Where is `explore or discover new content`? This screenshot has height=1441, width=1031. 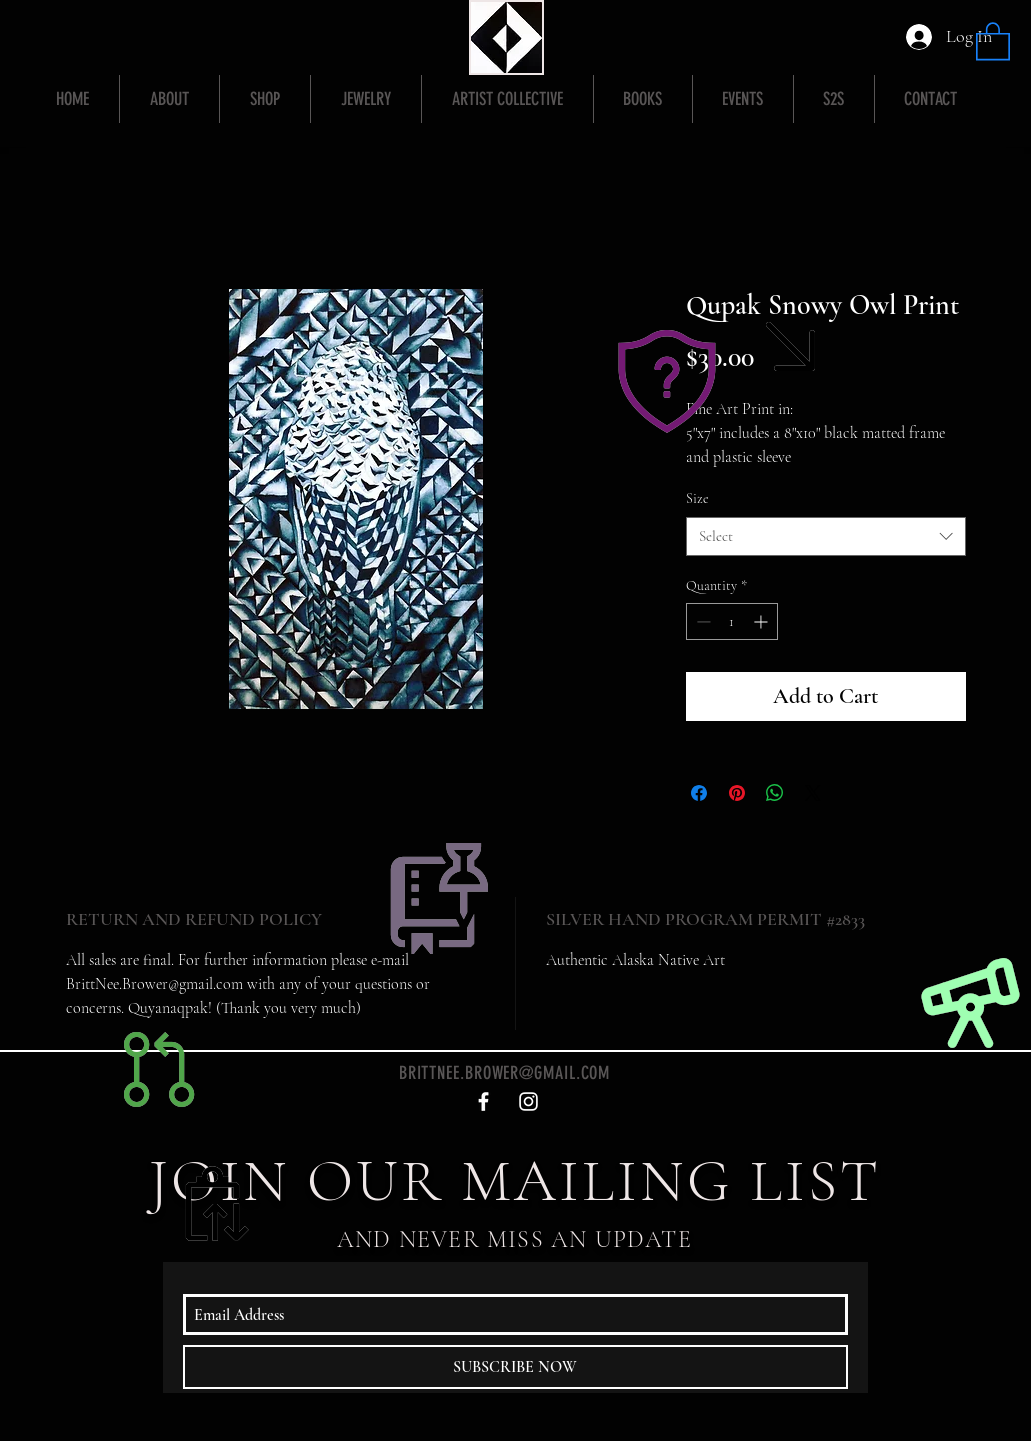
explore or discover new content is located at coordinates (970, 1002).